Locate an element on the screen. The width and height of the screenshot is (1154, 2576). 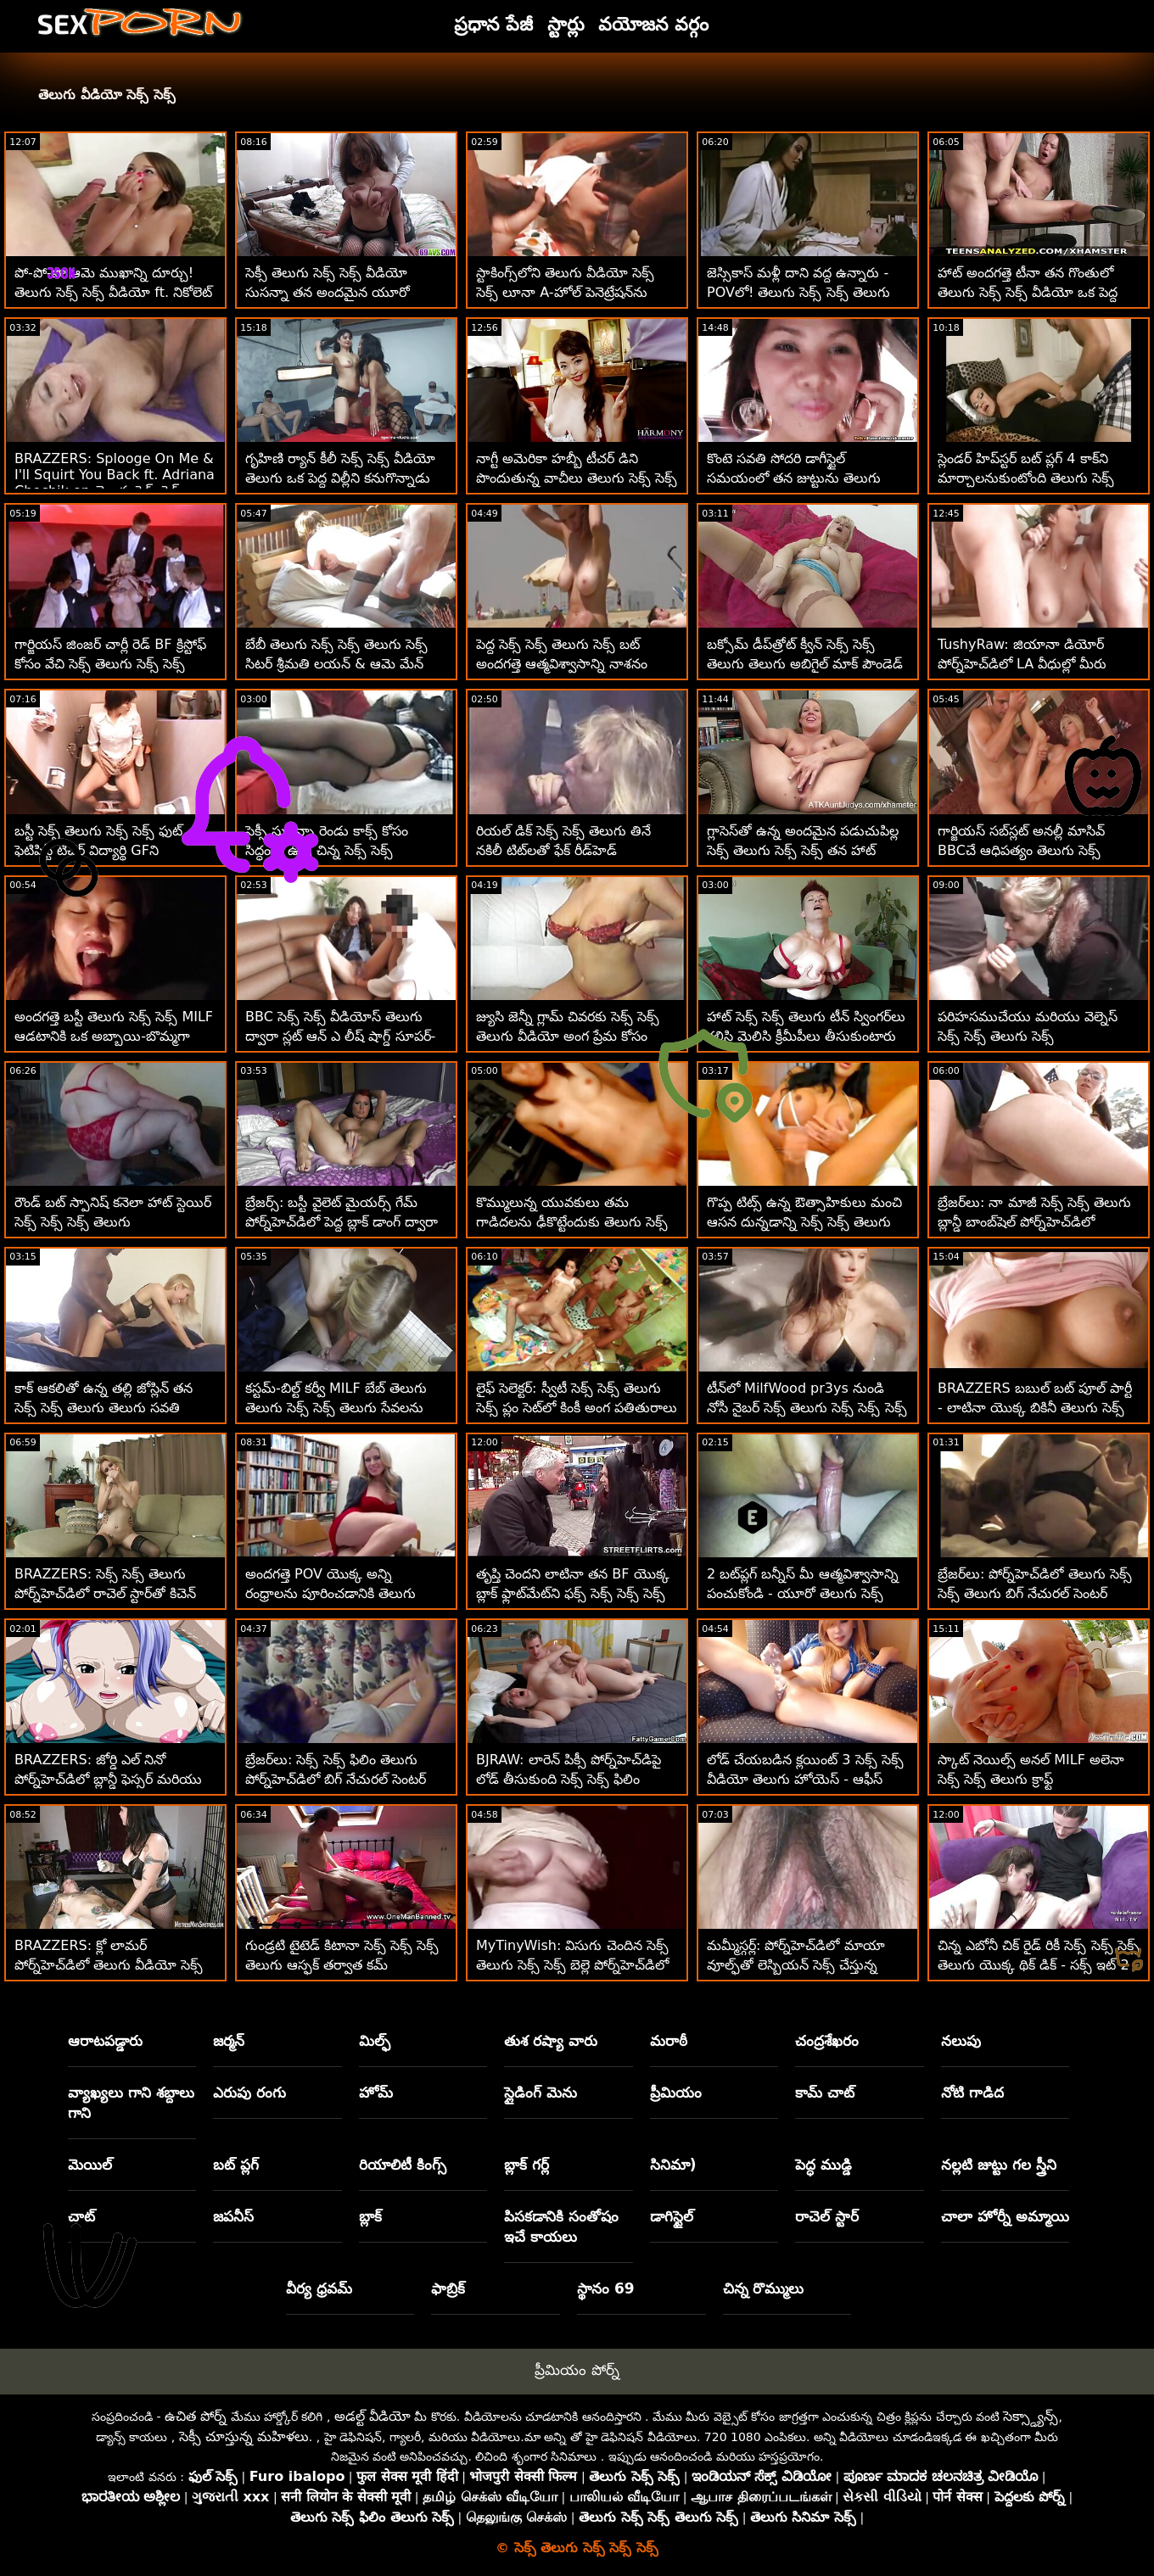
select eco-friendly wash cycle is located at coordinates (1128, 1957).